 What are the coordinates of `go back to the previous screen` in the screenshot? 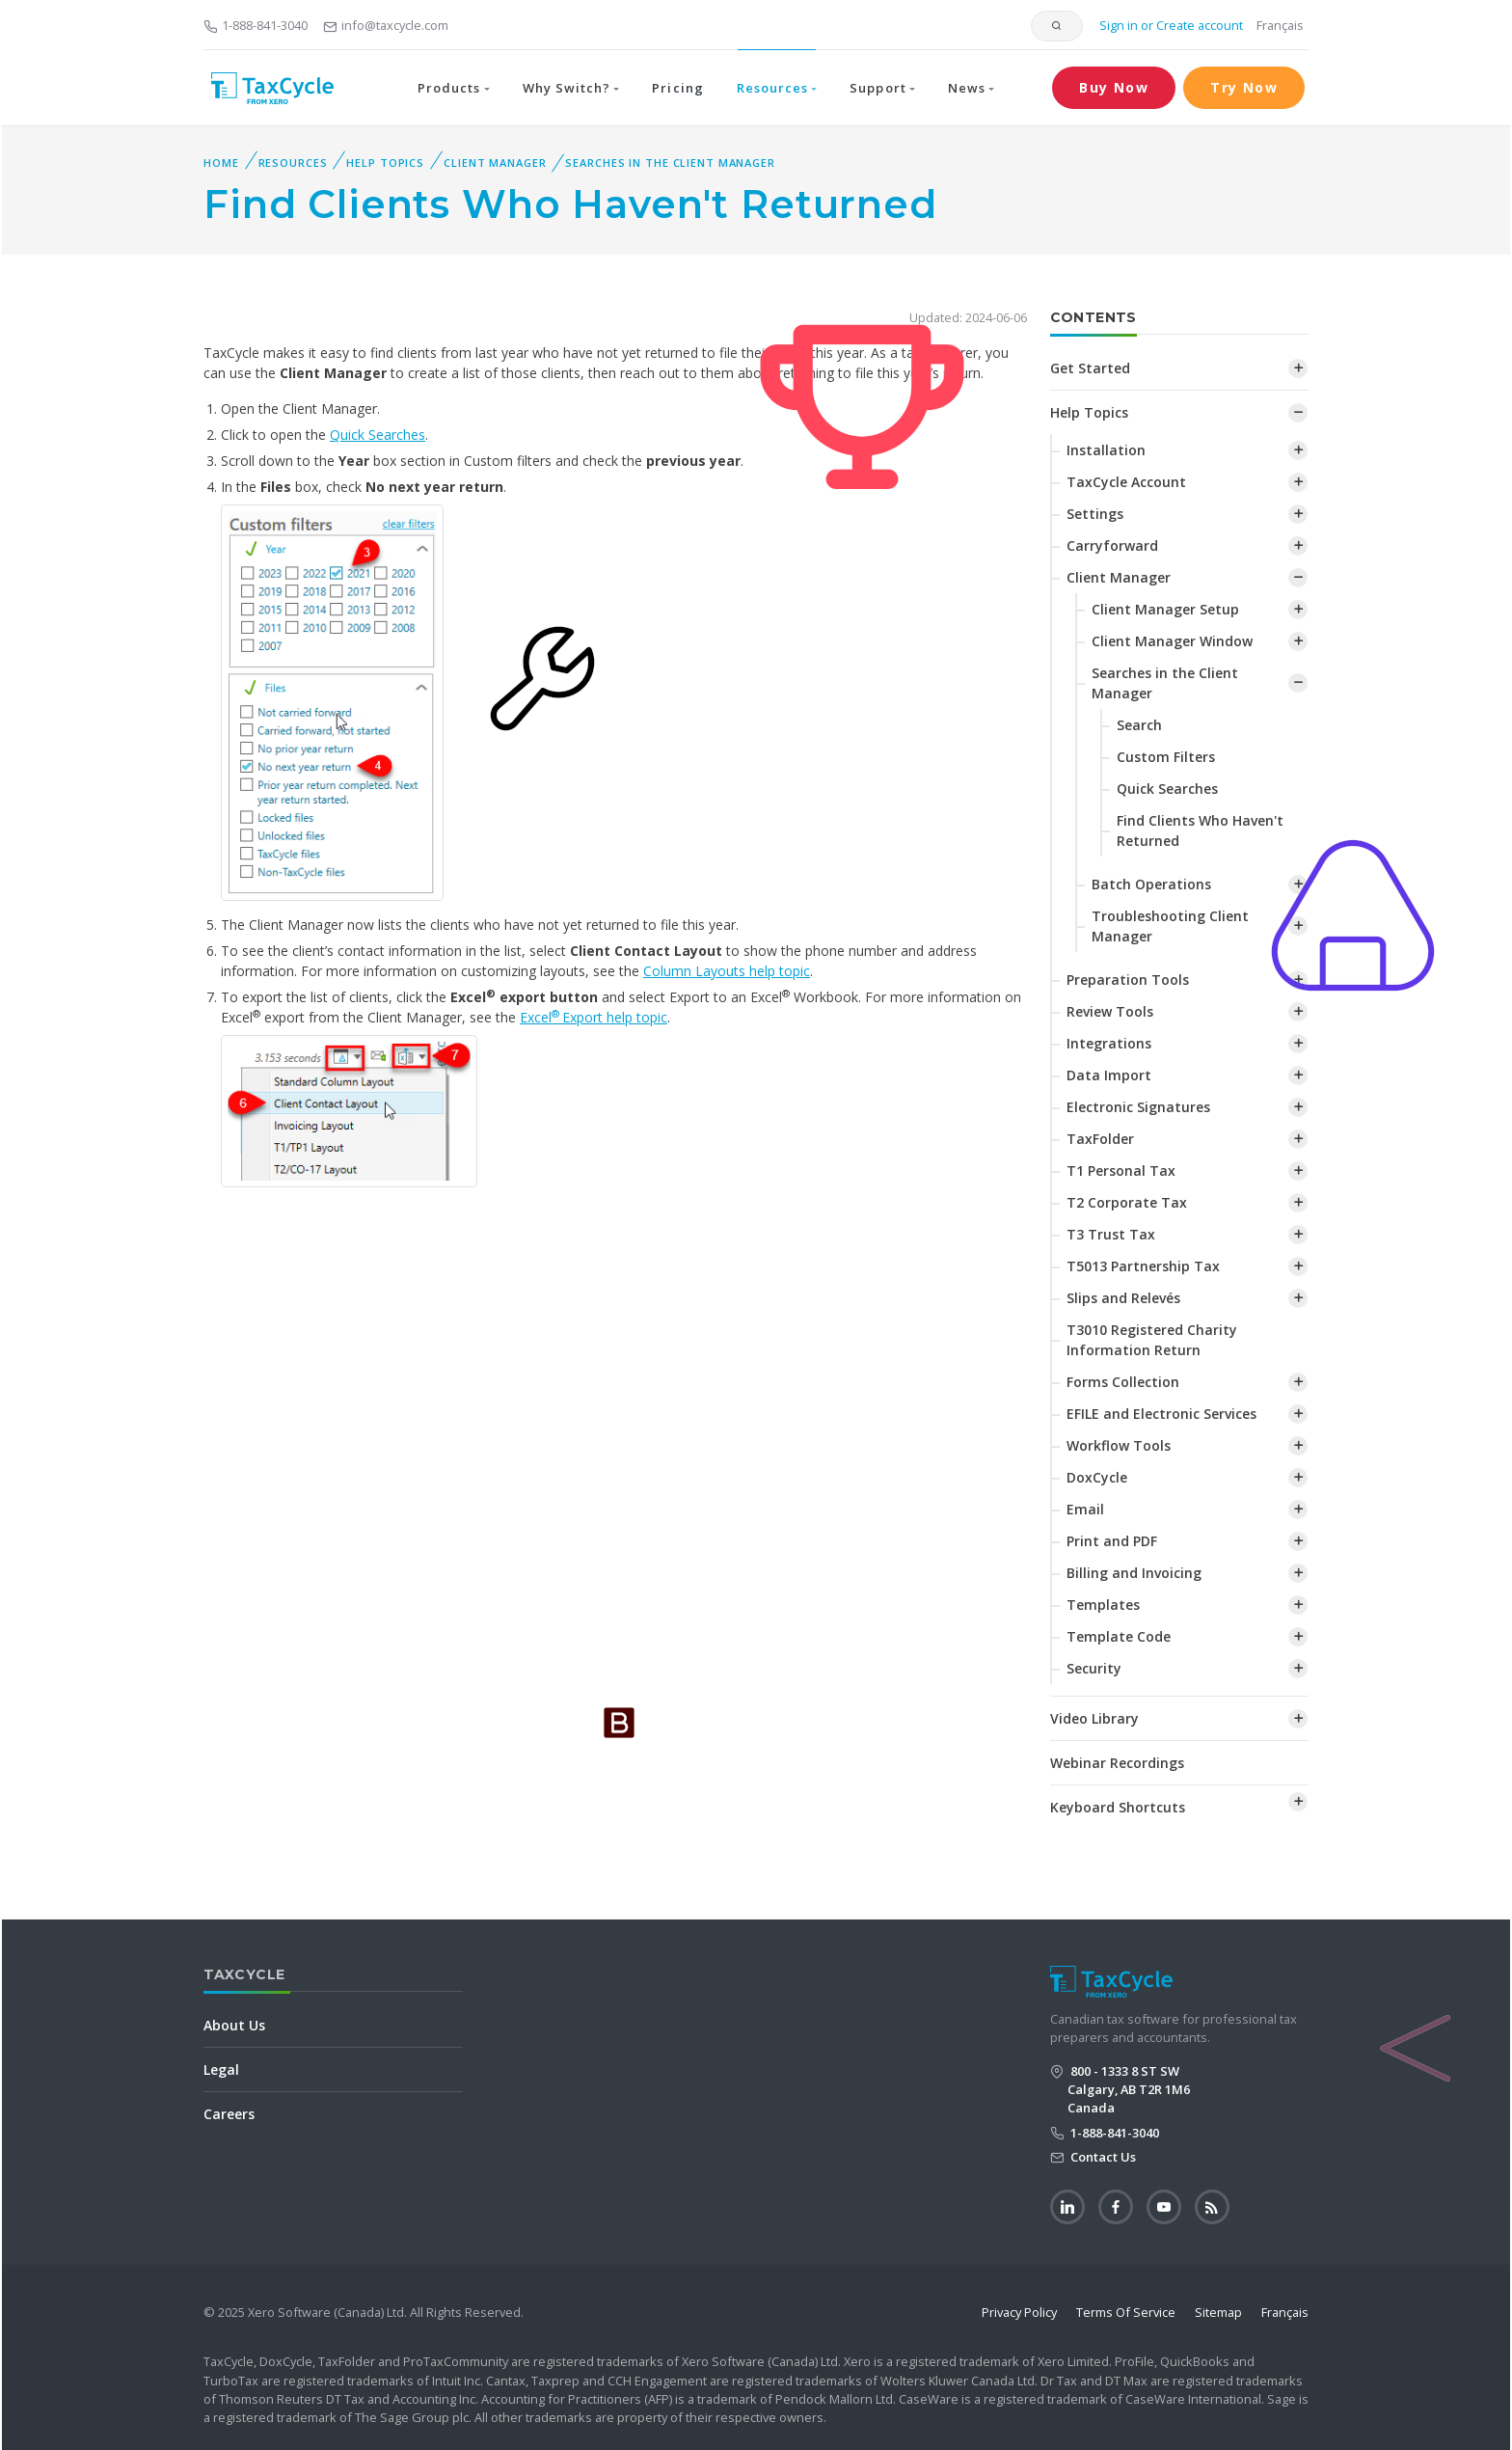 It's located at (1417, 2048).